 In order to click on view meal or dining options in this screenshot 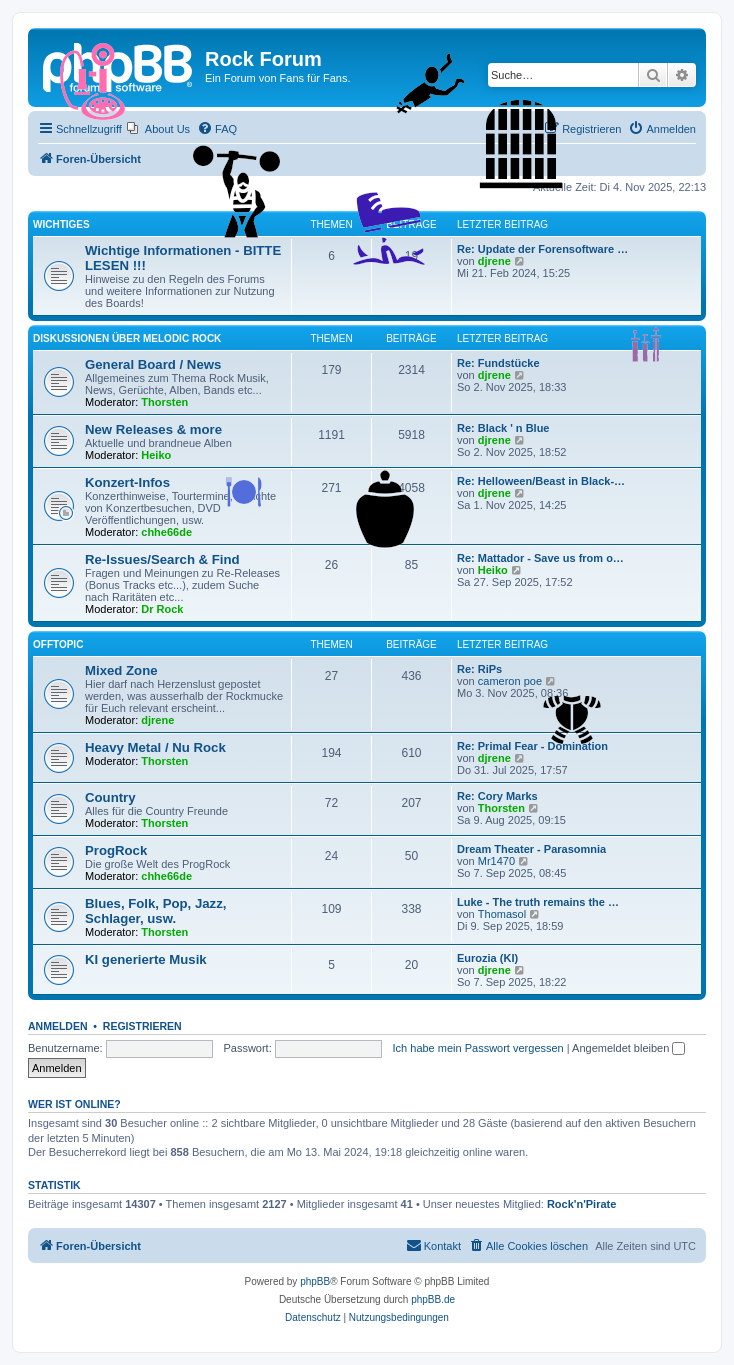, I will do `click(244, 492)`.